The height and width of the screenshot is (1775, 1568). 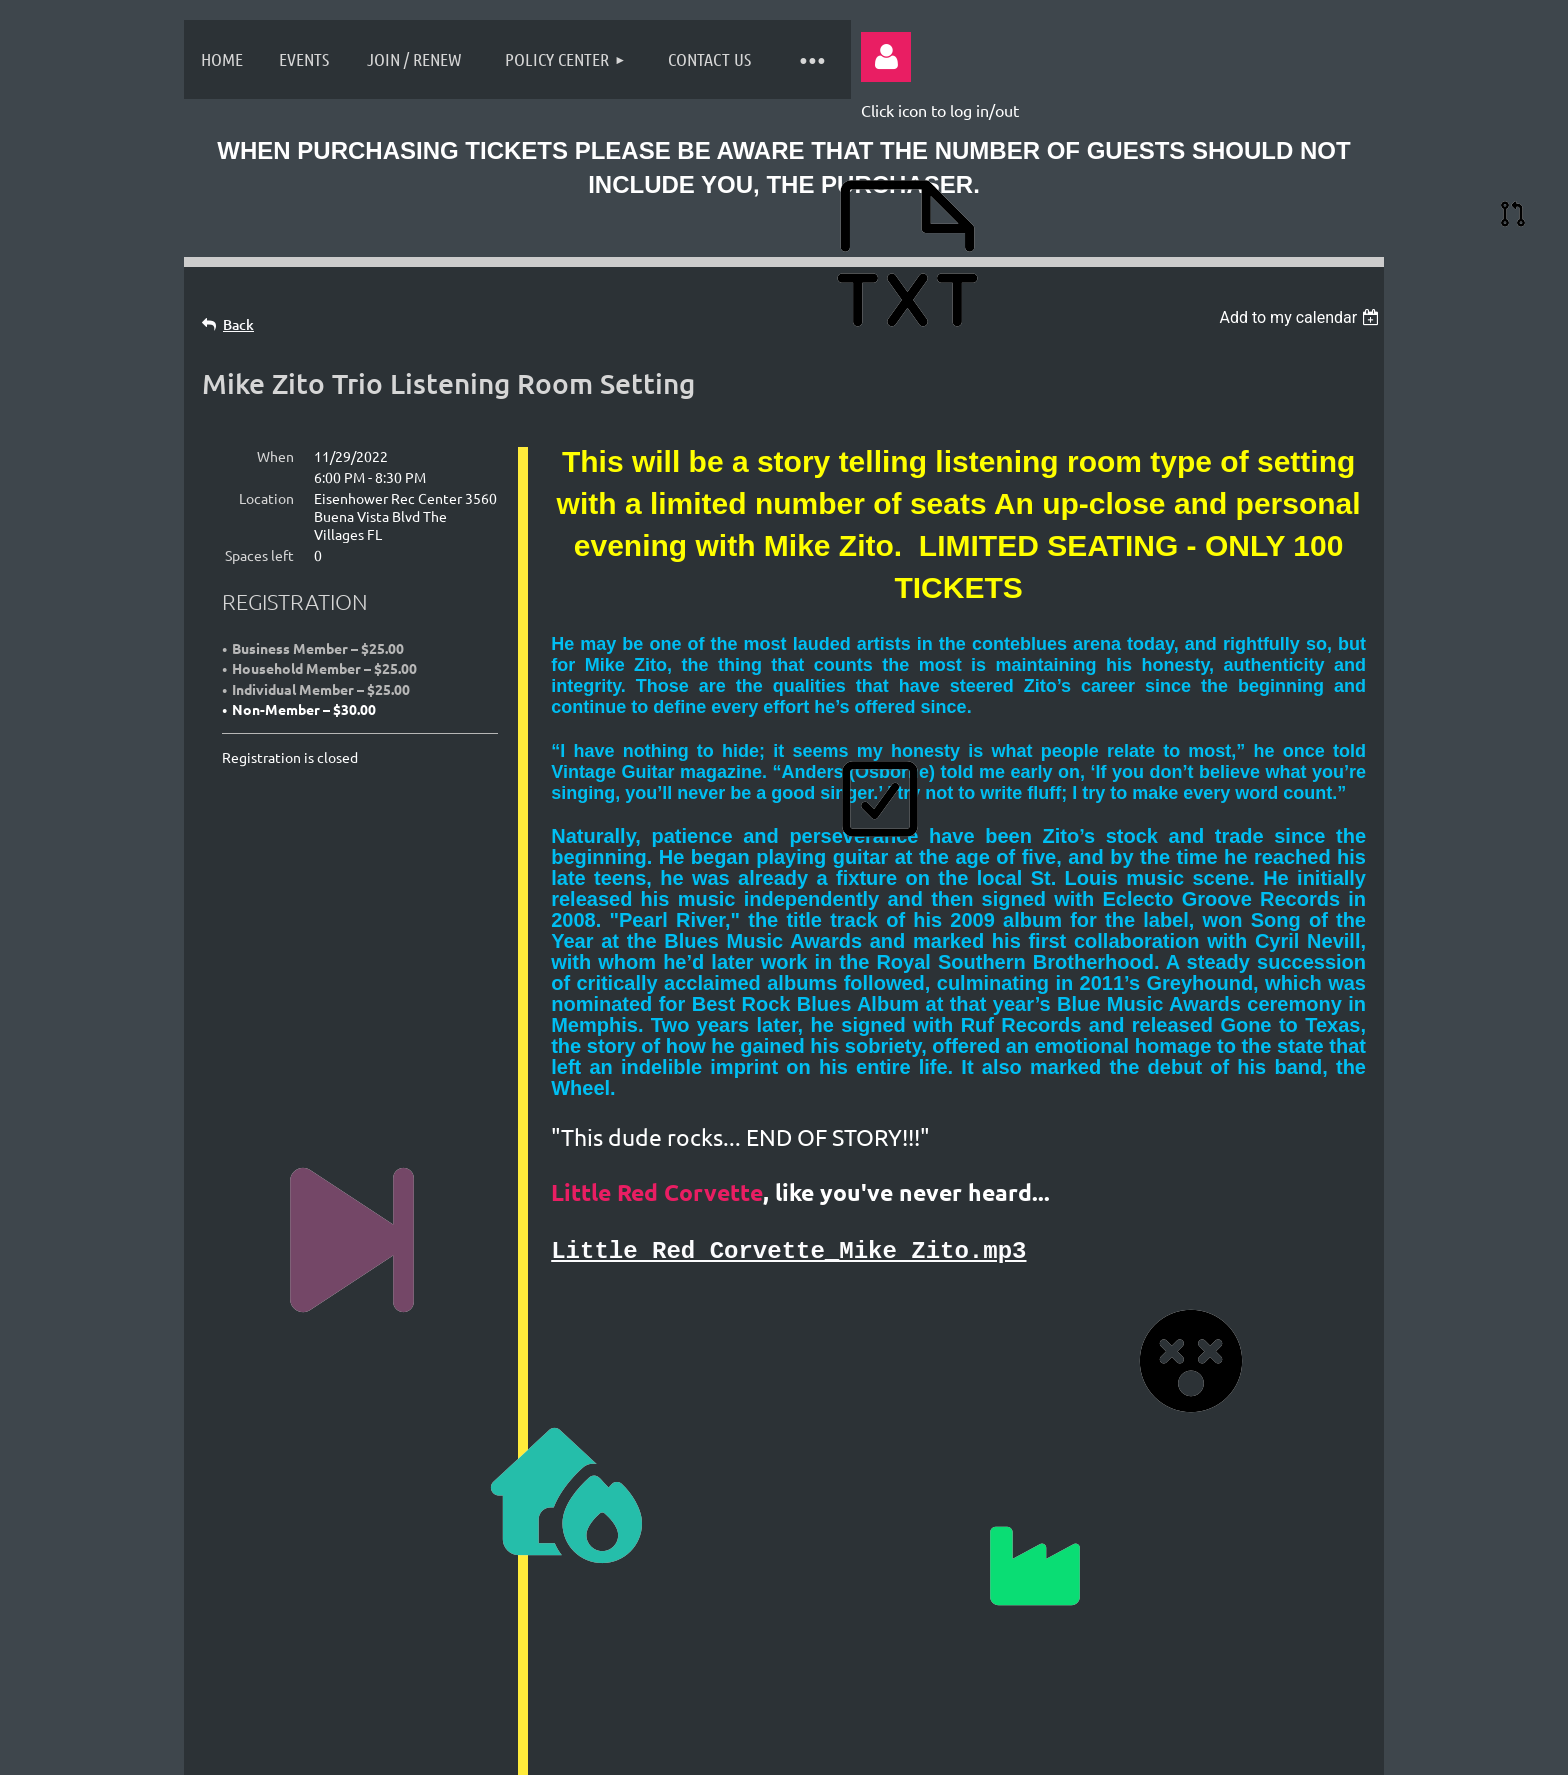 What do you see at coordinates (907, 259) in the screenshot?
I see `open a text file` at bounding box center [907, 259].